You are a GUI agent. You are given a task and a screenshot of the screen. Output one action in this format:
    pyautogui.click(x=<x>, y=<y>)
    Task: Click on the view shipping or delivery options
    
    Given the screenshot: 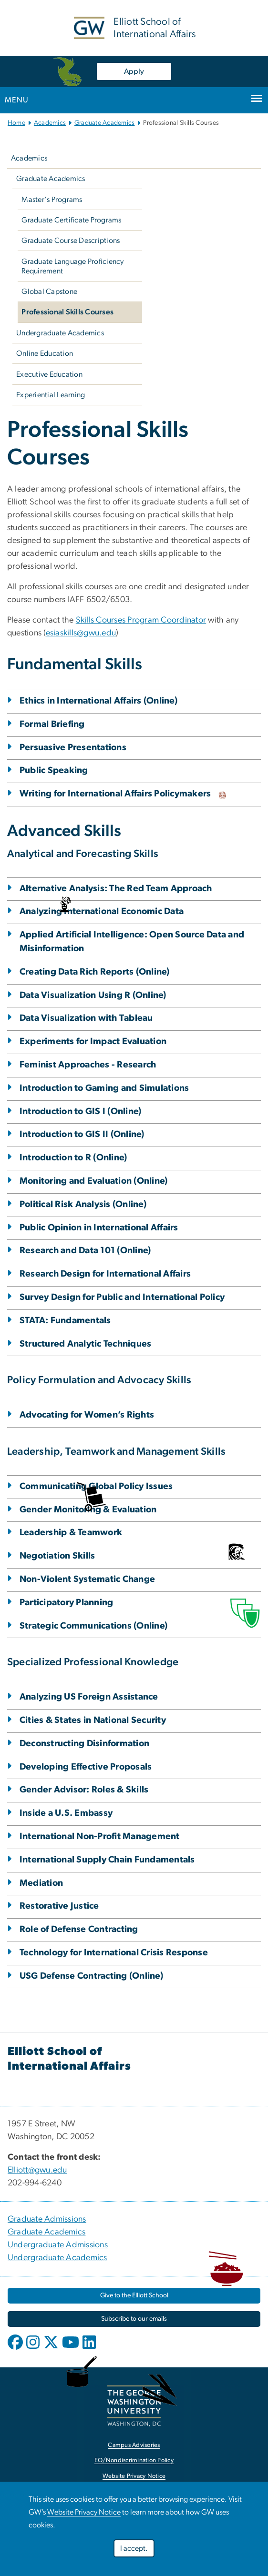 What is the action you would take?
    pyautogui.click(x=92, y=1496)
    